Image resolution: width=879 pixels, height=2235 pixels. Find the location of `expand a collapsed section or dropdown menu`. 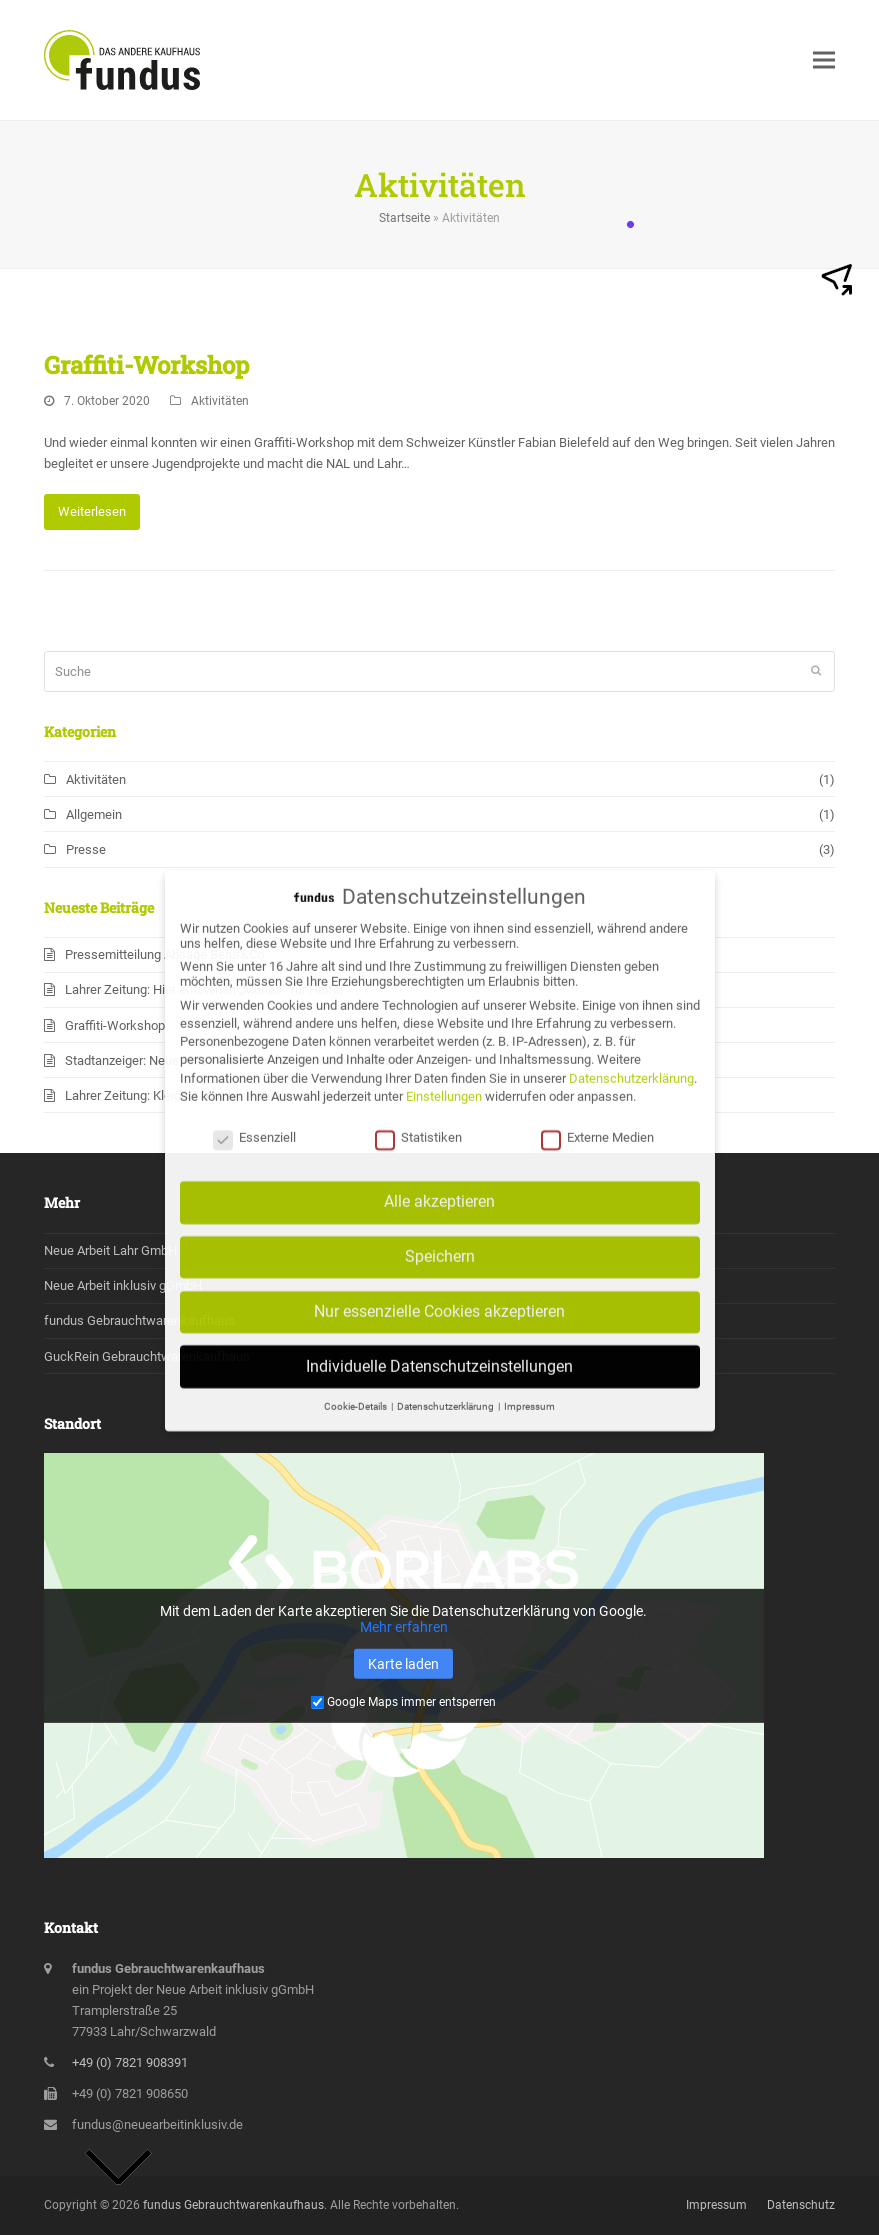

expand a collapsed section or dropdown menu is located at coordinates (118, 2164).